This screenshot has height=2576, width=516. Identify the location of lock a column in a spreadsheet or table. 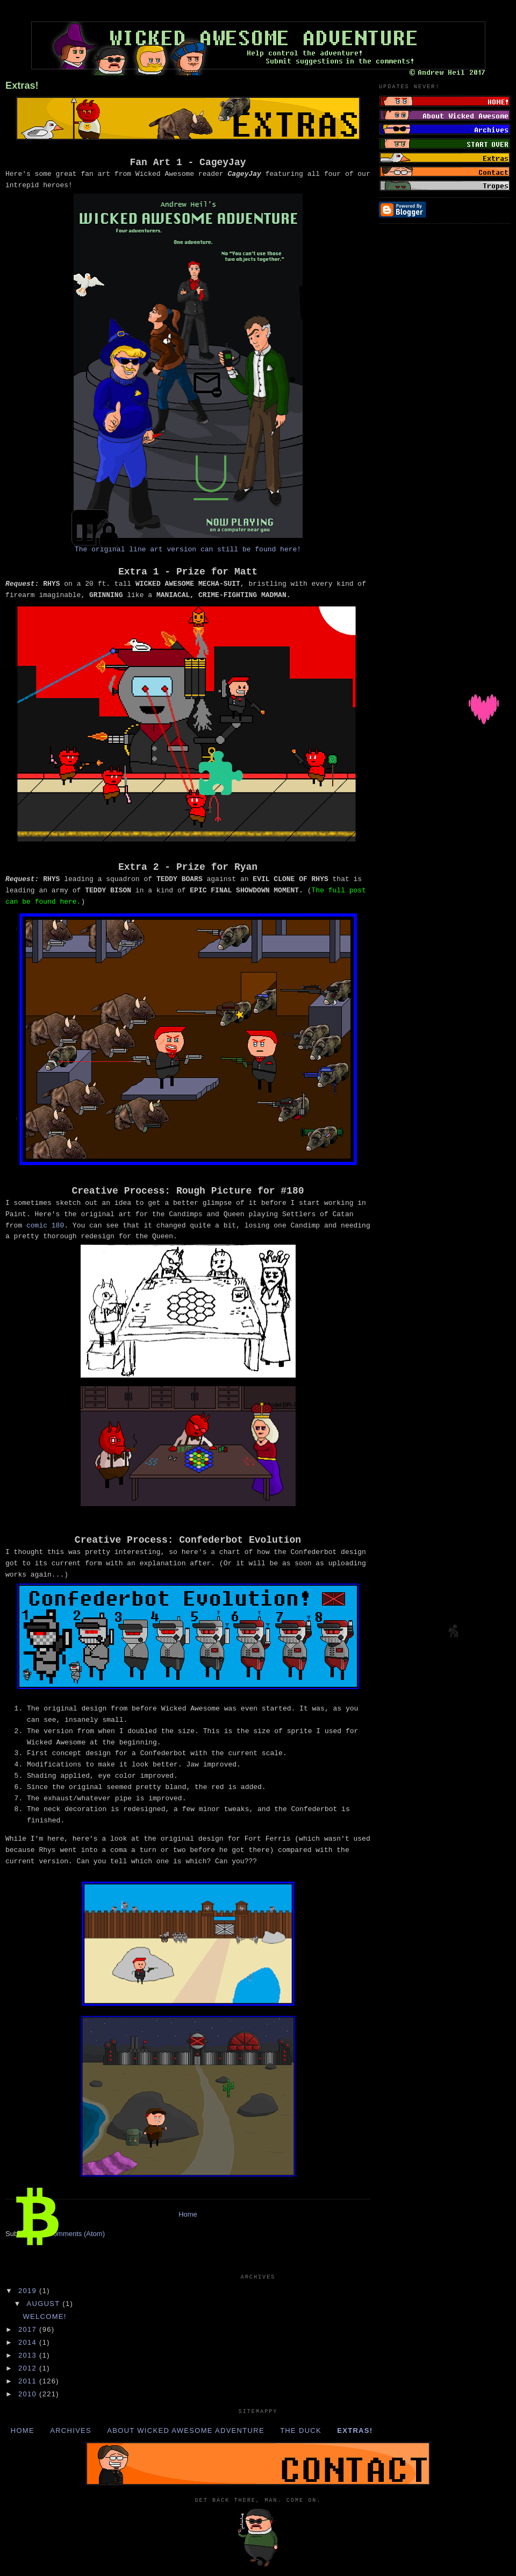
(92, 527).